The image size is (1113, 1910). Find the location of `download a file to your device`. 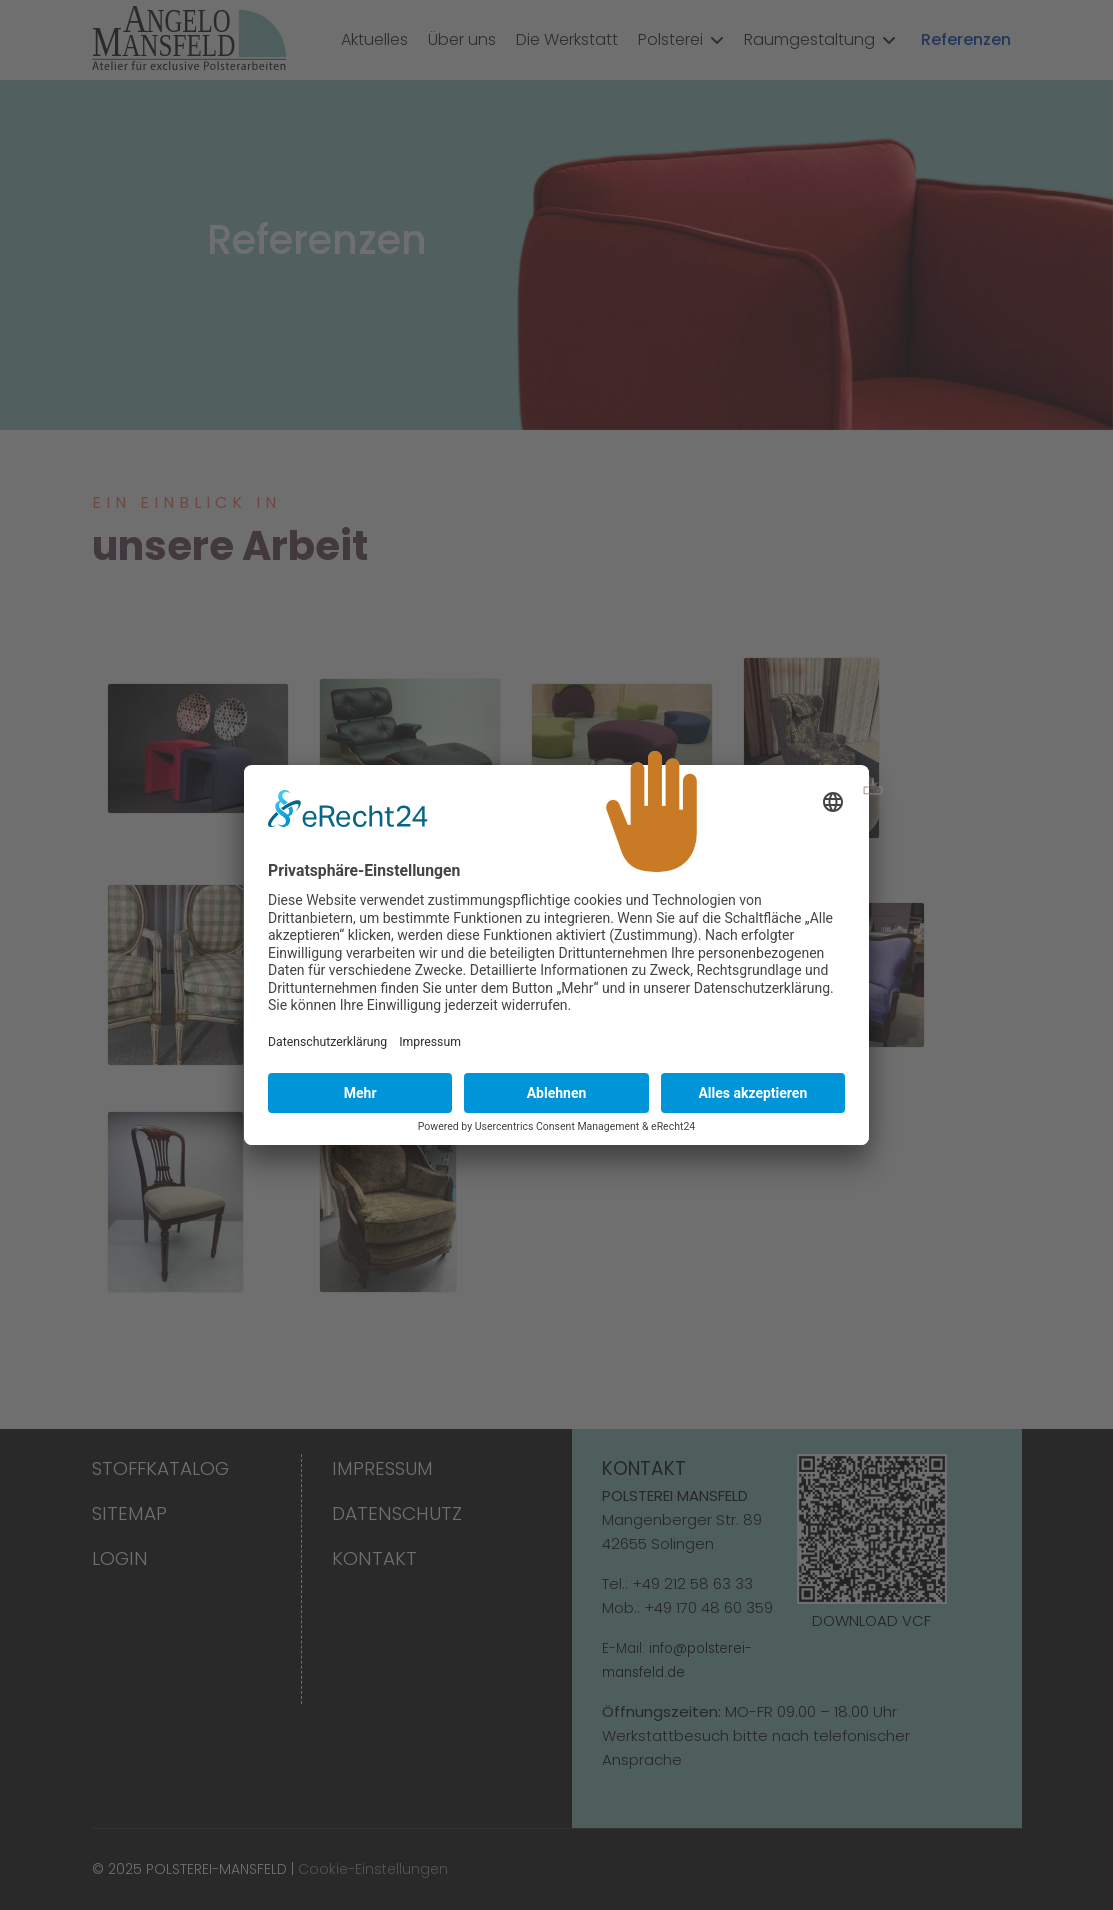

download a file to your device is located at coordinates (873, 787).